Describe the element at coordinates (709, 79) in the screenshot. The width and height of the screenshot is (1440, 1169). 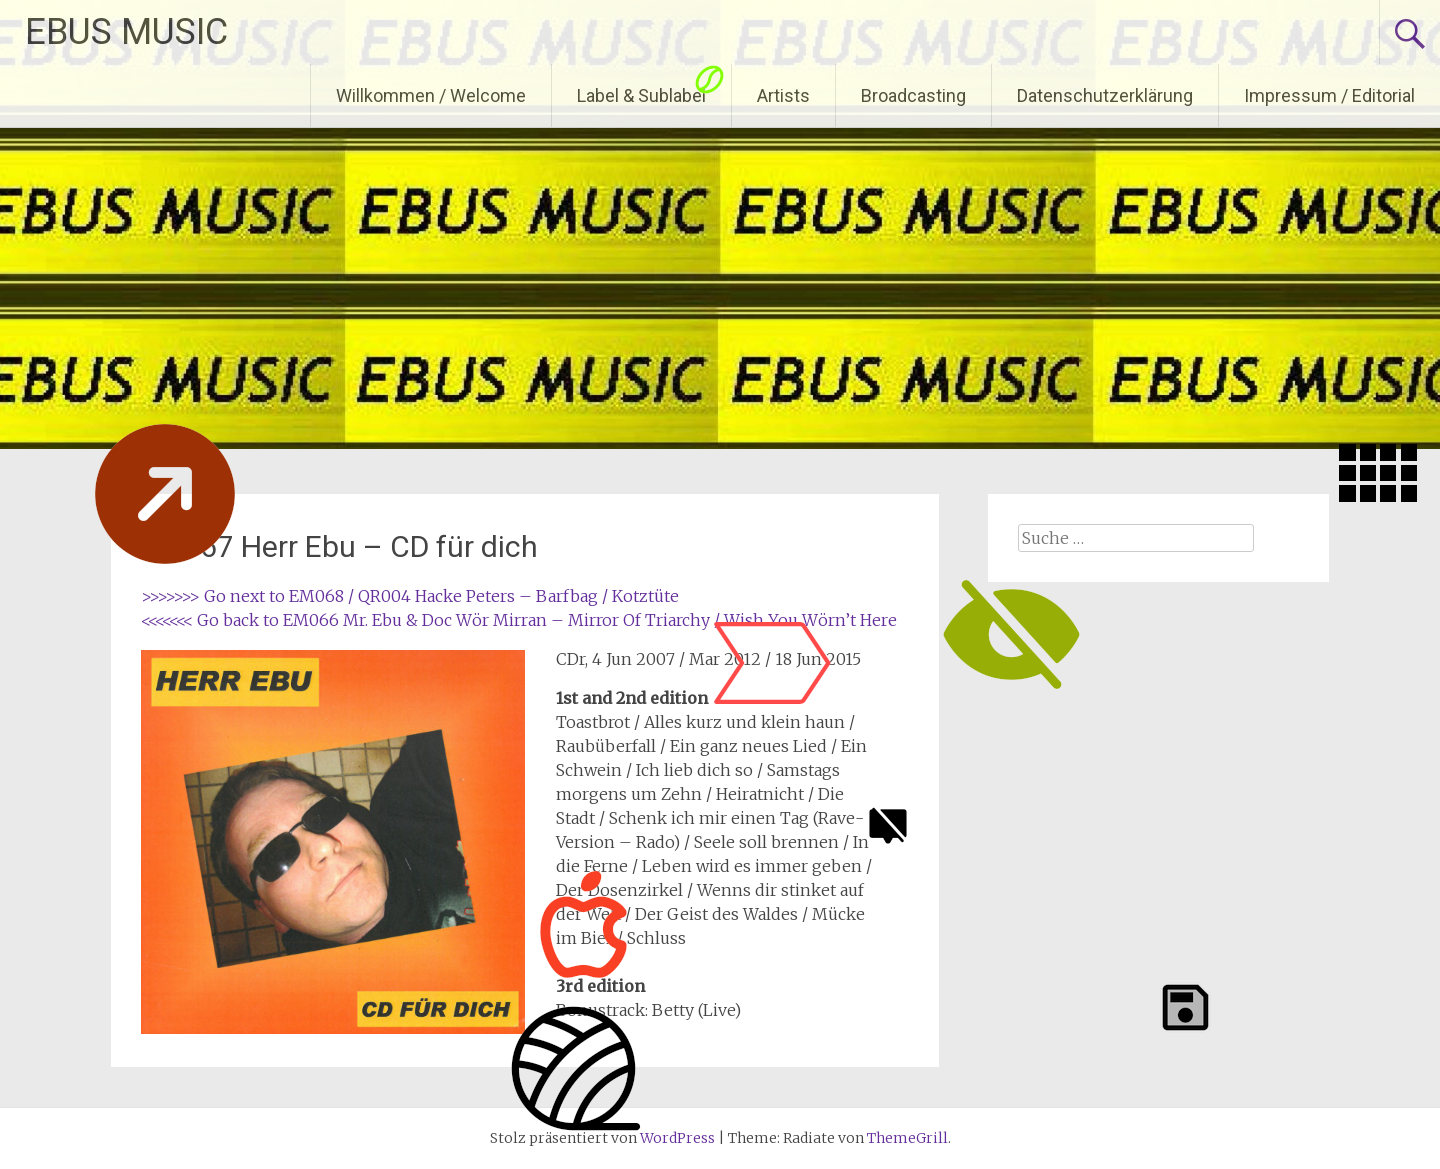
I see `browse coffee shop locations` at that location.